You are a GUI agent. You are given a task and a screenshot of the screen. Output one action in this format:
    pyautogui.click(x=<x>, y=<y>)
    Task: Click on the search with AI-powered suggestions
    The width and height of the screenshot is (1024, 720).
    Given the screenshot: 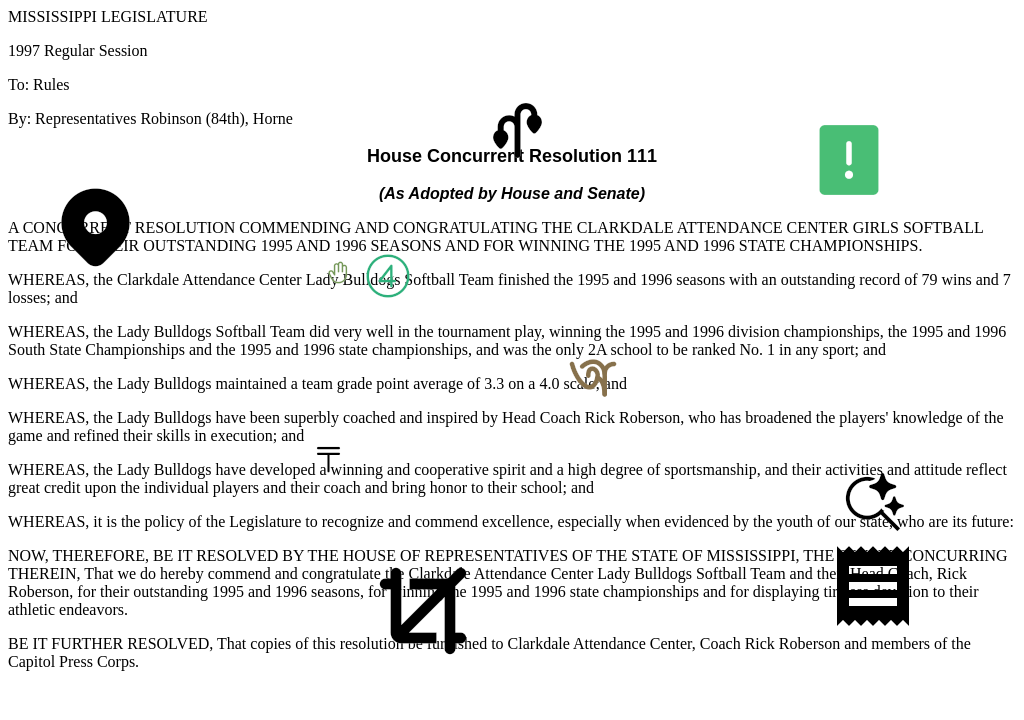 What is the action you would take?
    pyautogui.click(x=873, y=504)
    